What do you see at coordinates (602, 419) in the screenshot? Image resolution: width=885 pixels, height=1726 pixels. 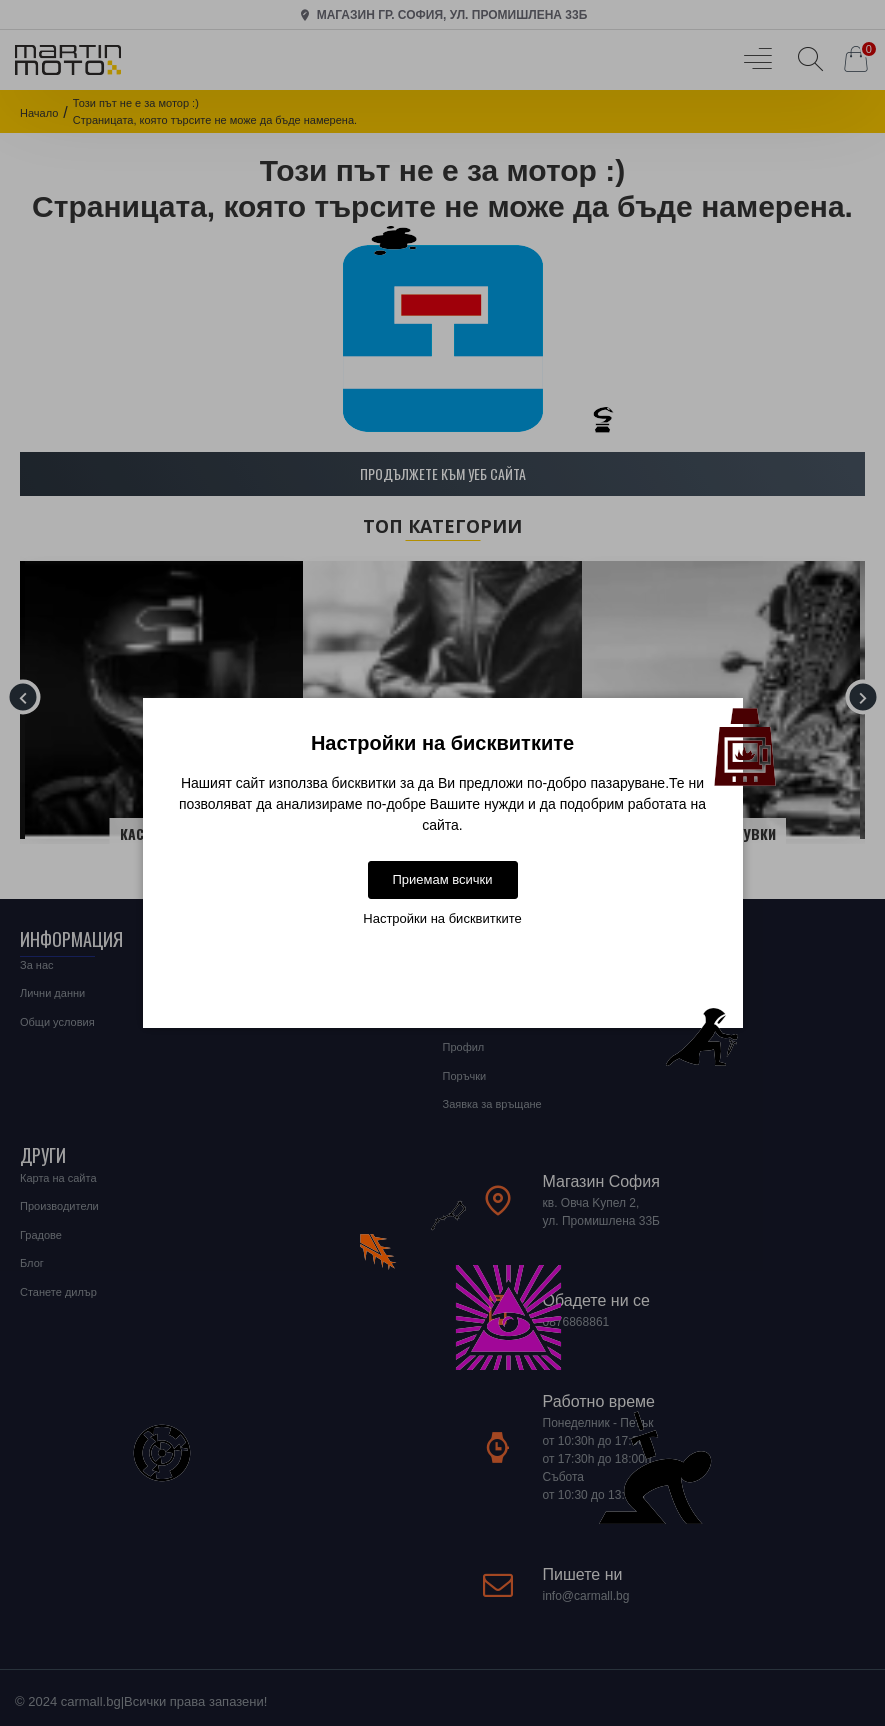 I see `access potion or alchemy inventory` at bounding box center [602, 419].